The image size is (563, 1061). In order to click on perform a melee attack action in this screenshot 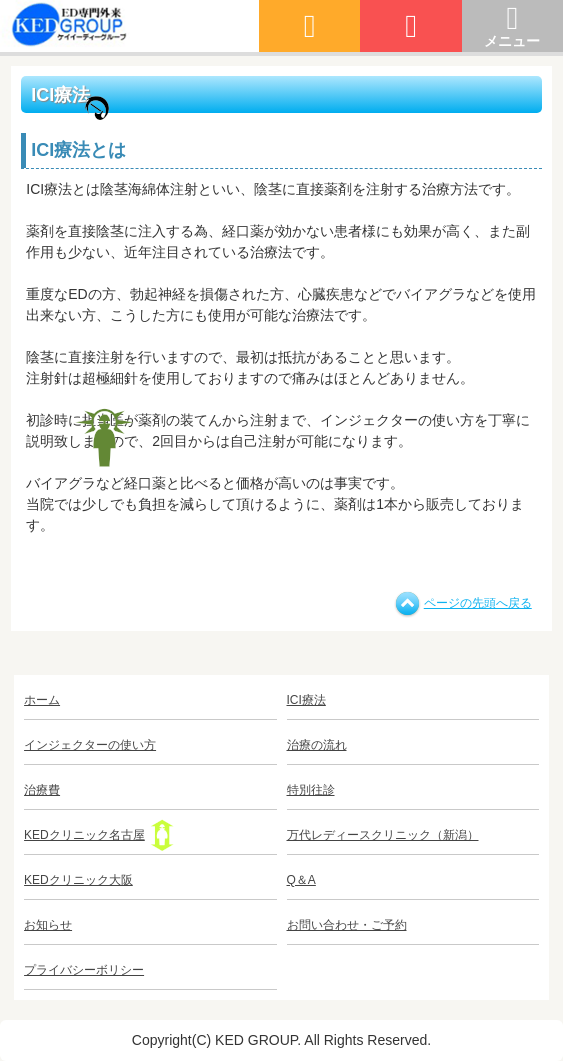, I will do `click(97, 108)`.